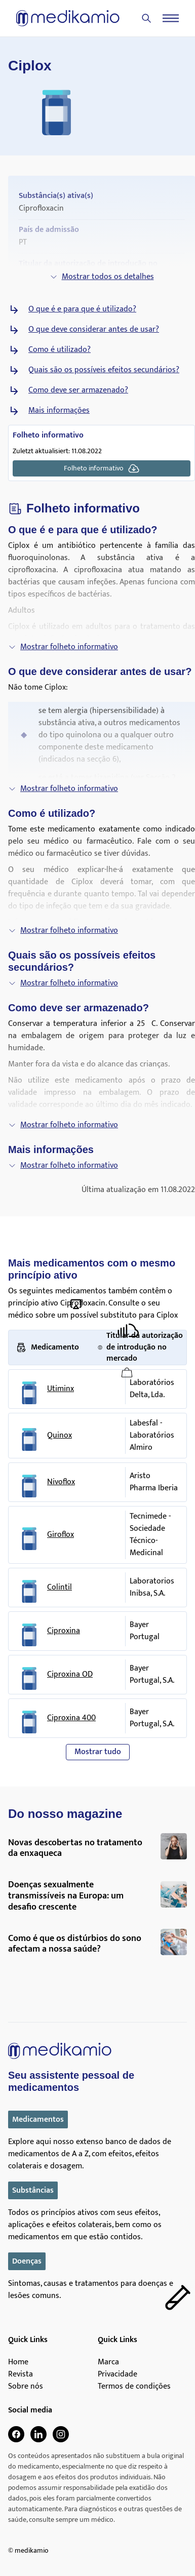  Describe the element at coordinates (178, 2297) in the screenshot. I see `access lab or experimental features` at that location.